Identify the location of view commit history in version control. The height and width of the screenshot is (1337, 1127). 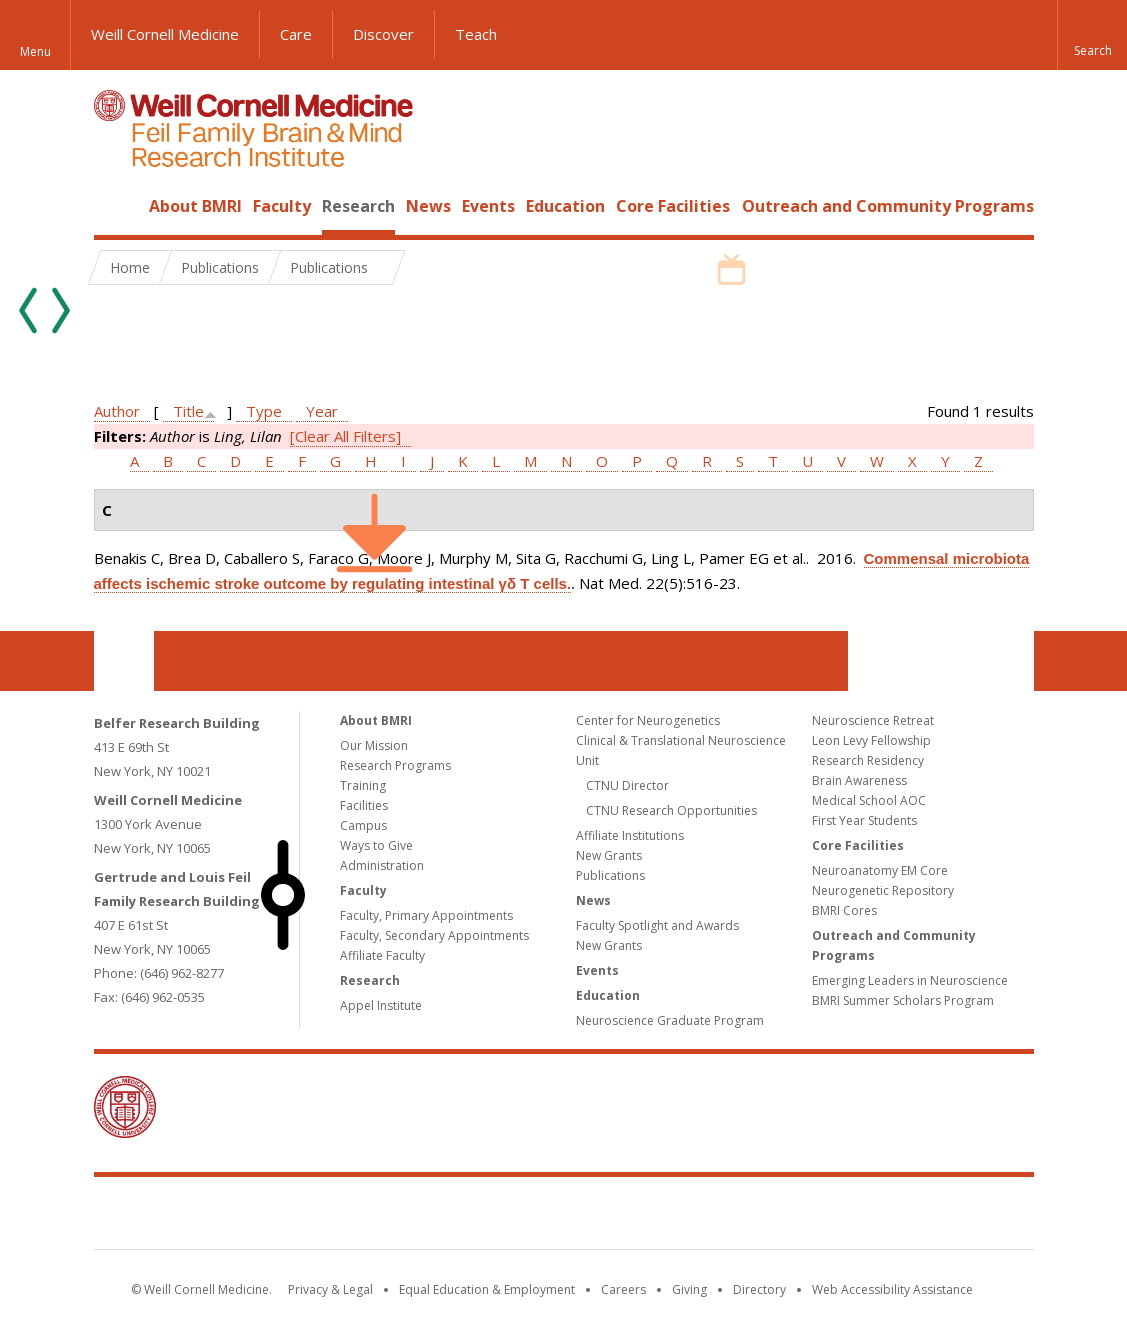
(283, 895).